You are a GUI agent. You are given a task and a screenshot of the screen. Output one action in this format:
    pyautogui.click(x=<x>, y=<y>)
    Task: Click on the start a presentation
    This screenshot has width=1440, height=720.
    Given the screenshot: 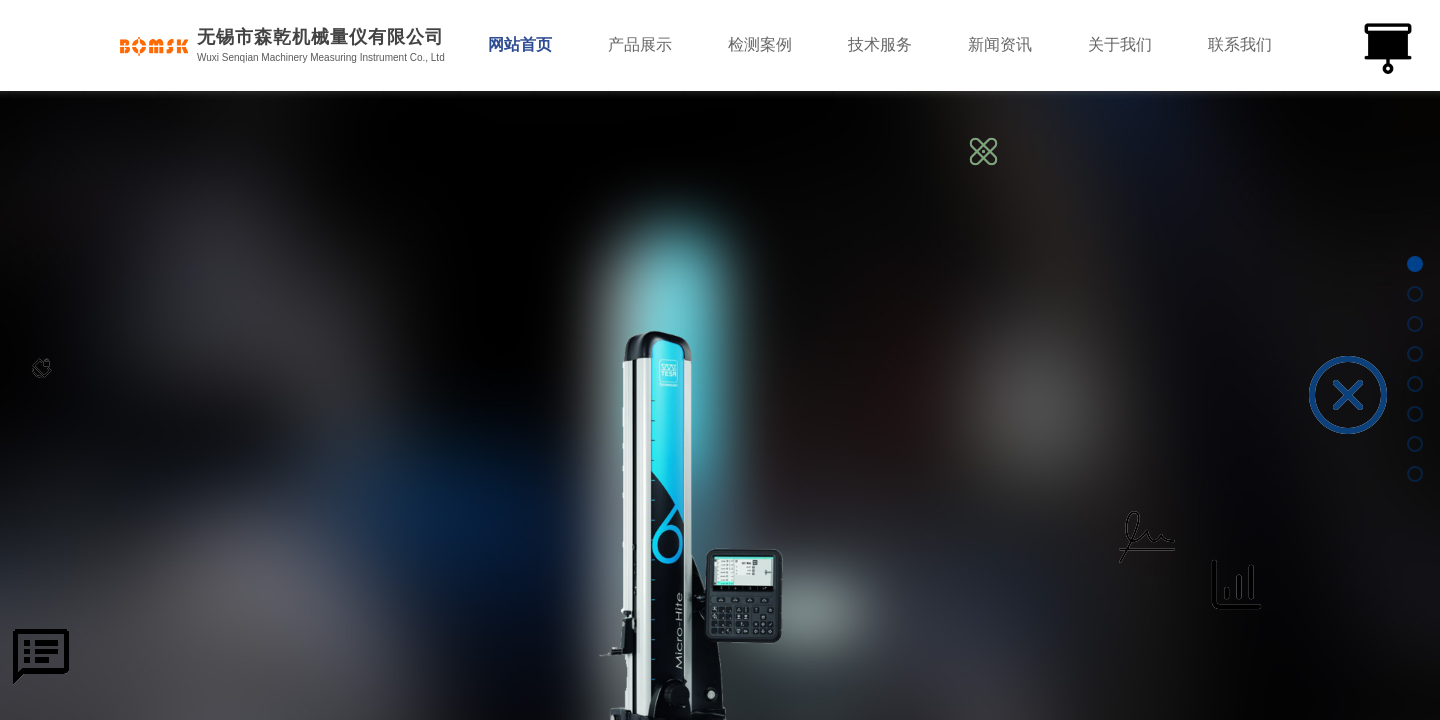 What is the action you would take?
    pyautogui.click(x=1388, y=45)
    